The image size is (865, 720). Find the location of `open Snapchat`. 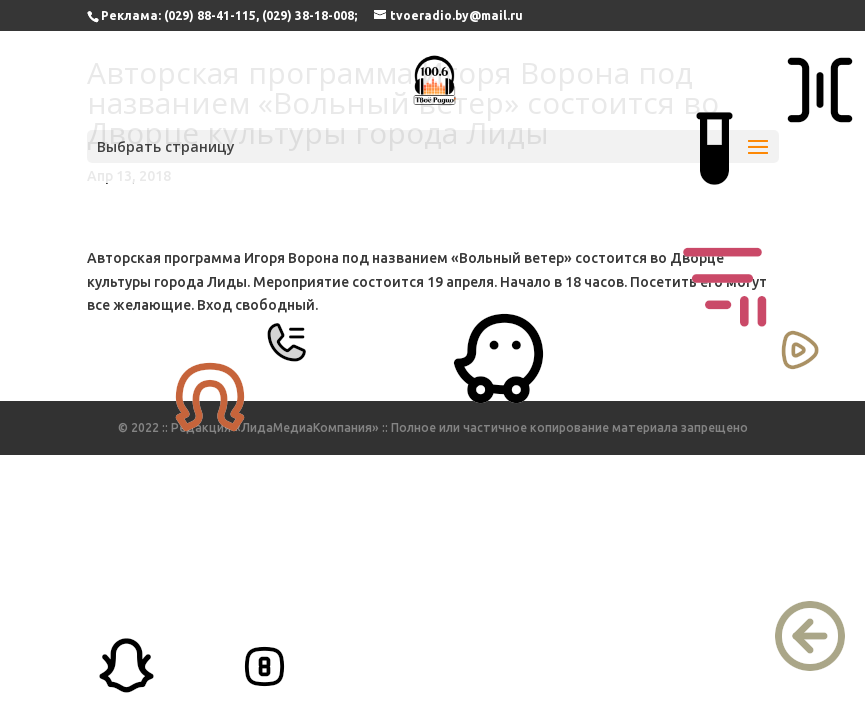

open Snapchat is located at coordinates (126, 665).